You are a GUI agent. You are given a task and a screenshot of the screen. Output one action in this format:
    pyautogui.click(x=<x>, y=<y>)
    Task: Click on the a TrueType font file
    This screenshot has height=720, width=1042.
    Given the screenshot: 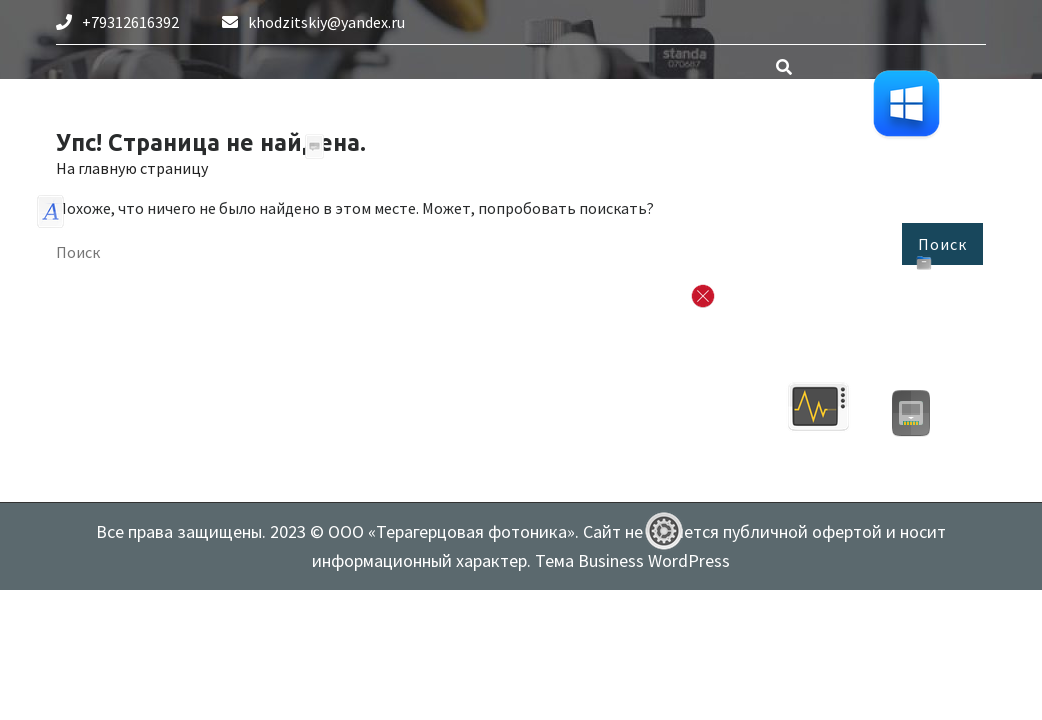 What is the action you would take?
    pyautogui.click(x=50, y=211)
    